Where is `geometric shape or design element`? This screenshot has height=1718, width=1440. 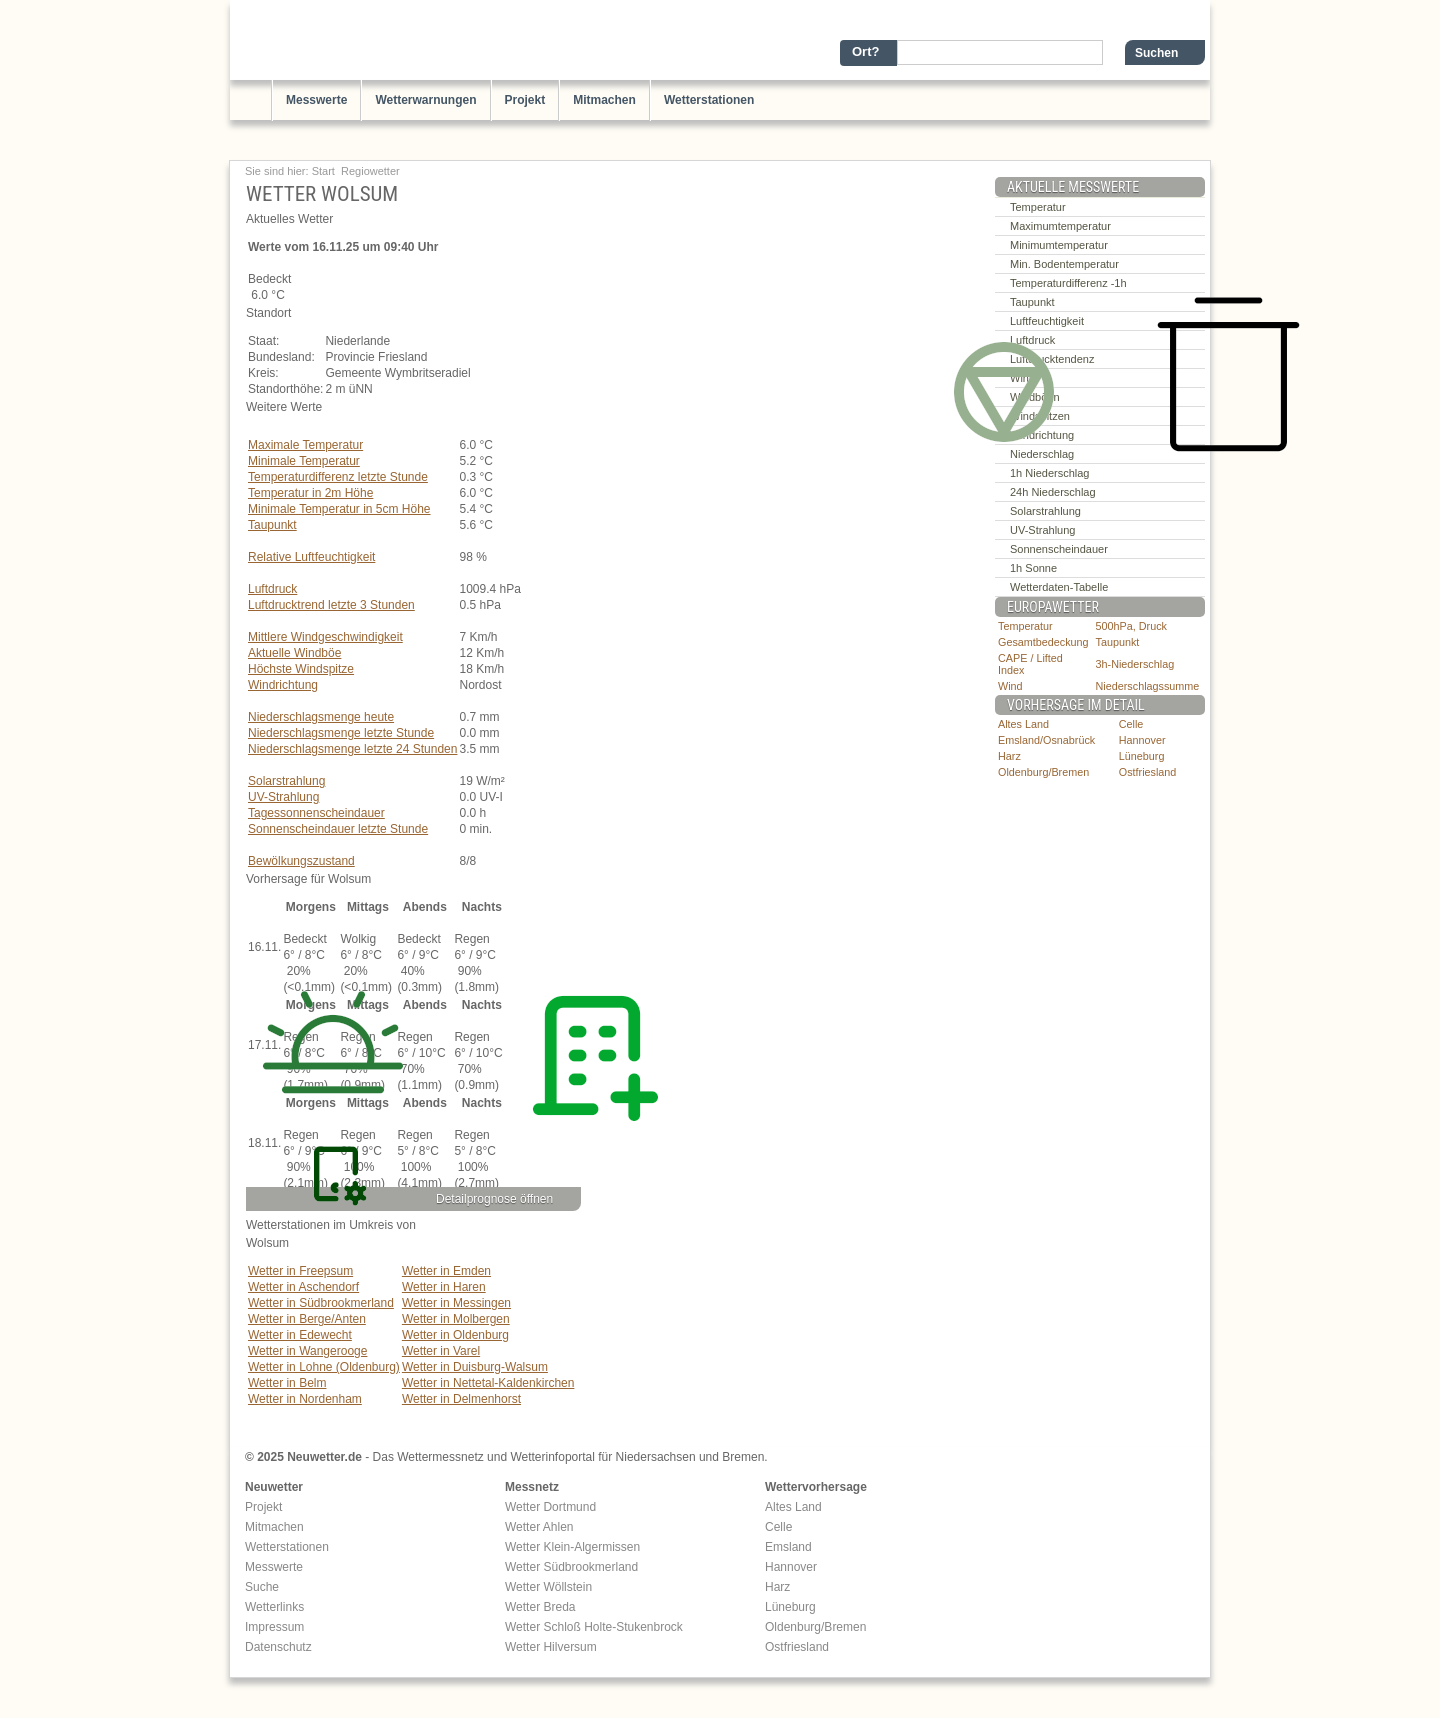 geometric shape or design element is located at coordinates (1004, 392).